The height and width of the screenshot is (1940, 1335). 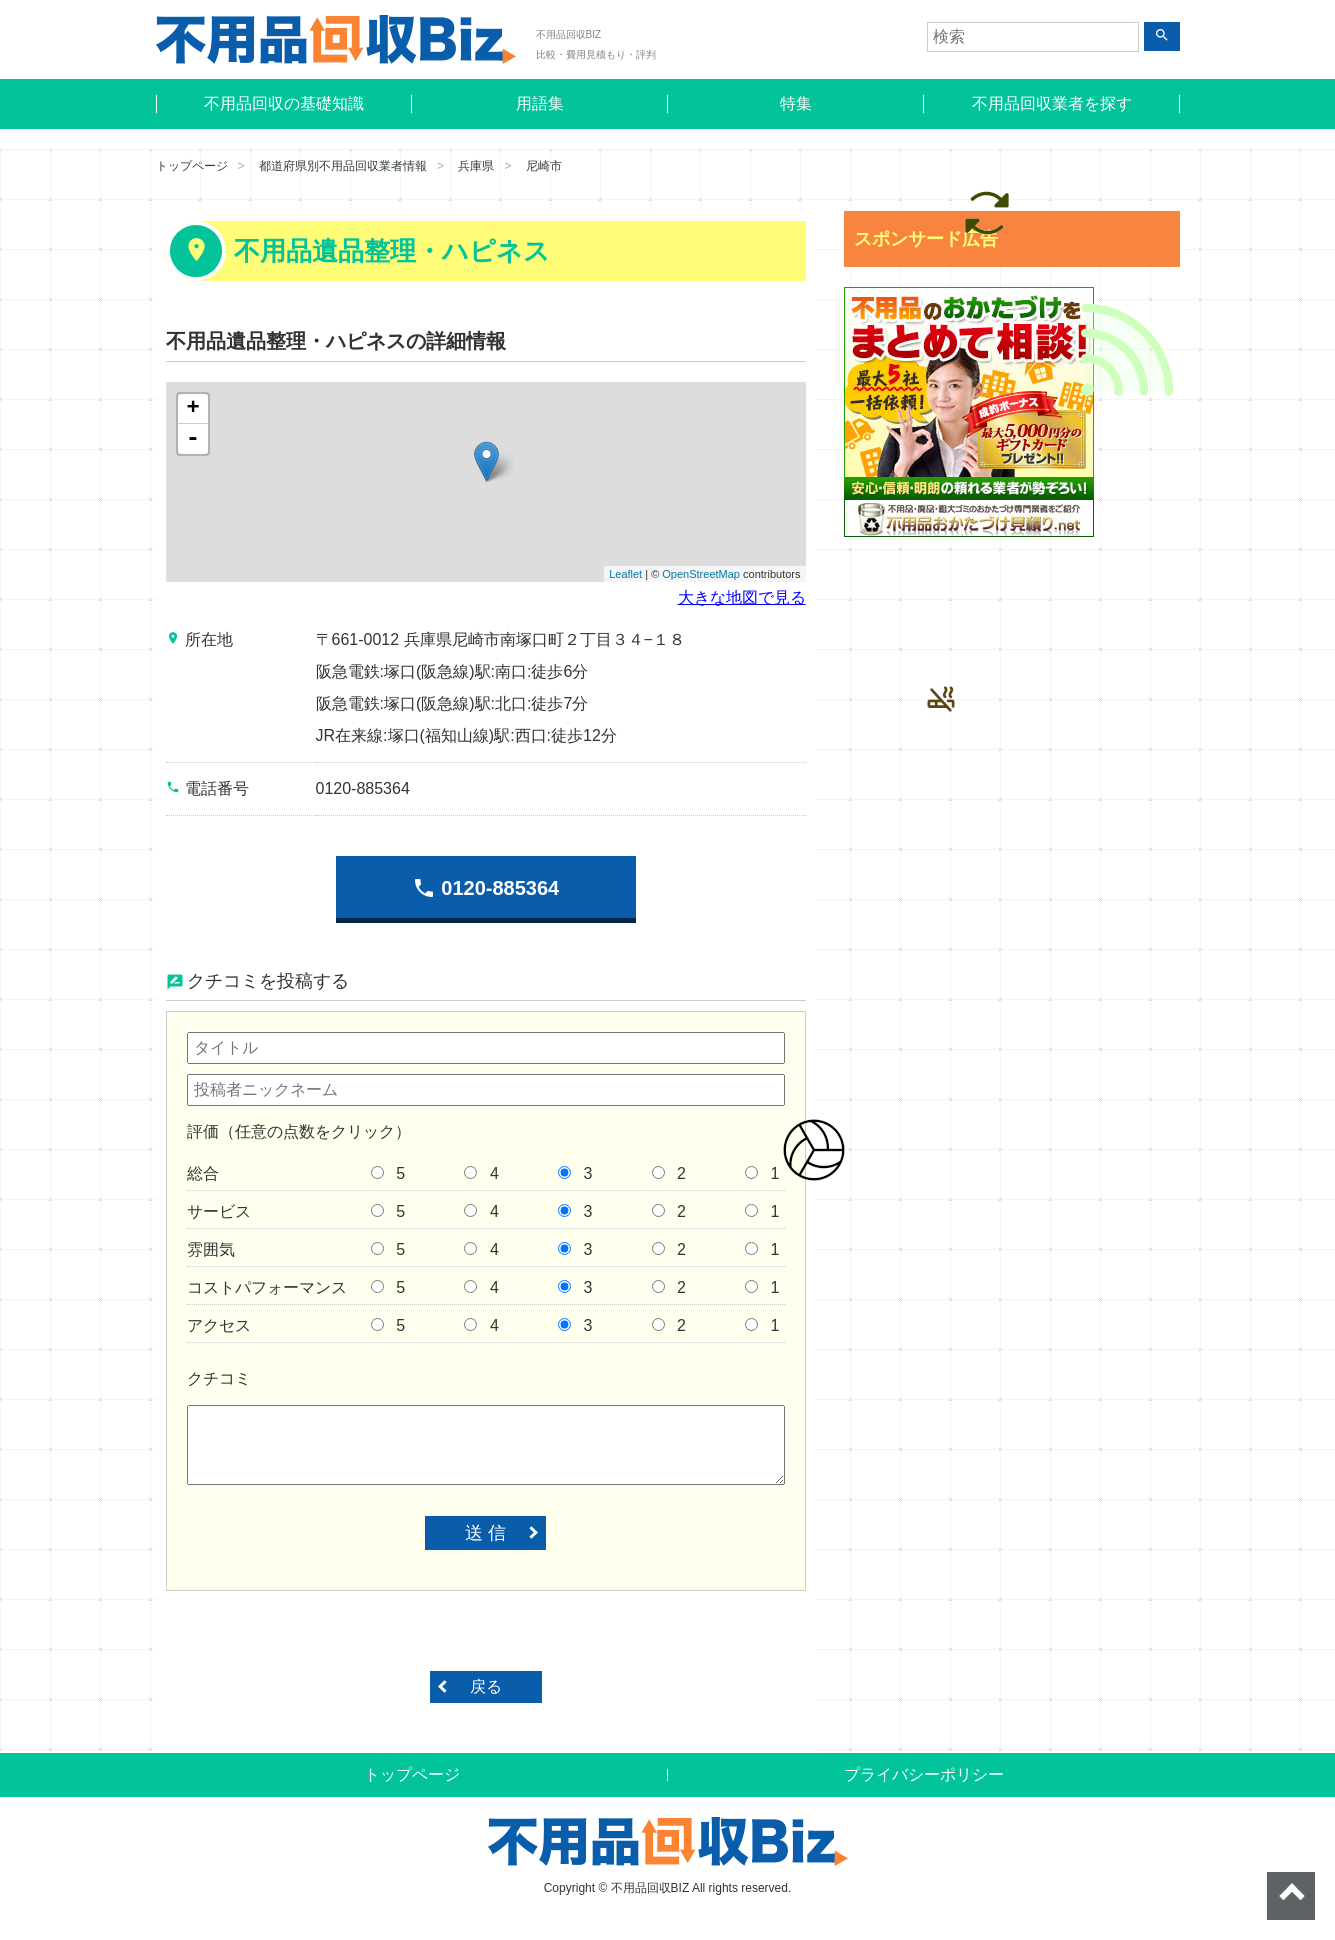 What do you see at coordinates (814, 1150) in the screenshot?
I see `volleyball sport category or activity` at bounding box center [814, 1150].